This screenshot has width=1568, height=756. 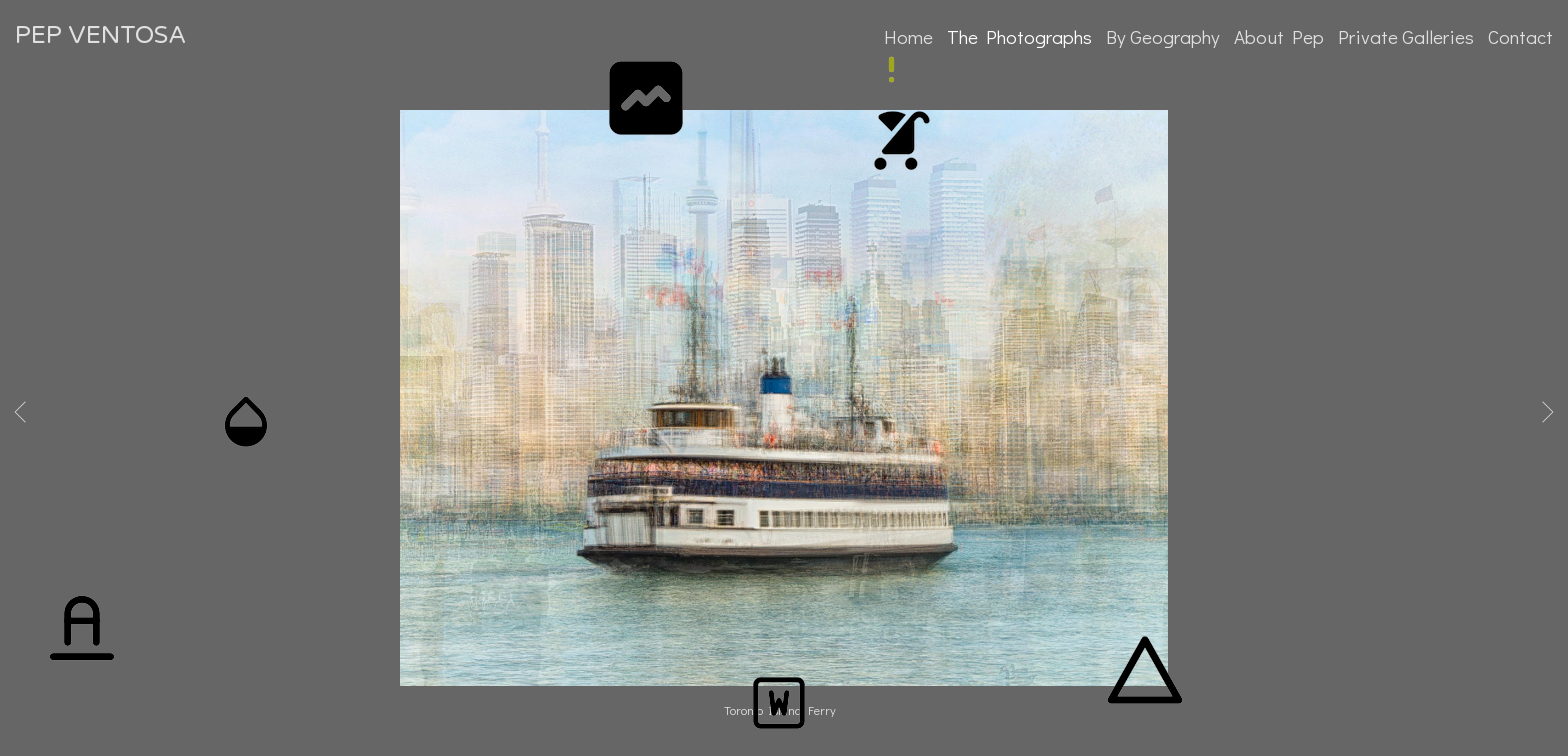 I want to click on set text baseline alignment, so click(x=82, y=628).